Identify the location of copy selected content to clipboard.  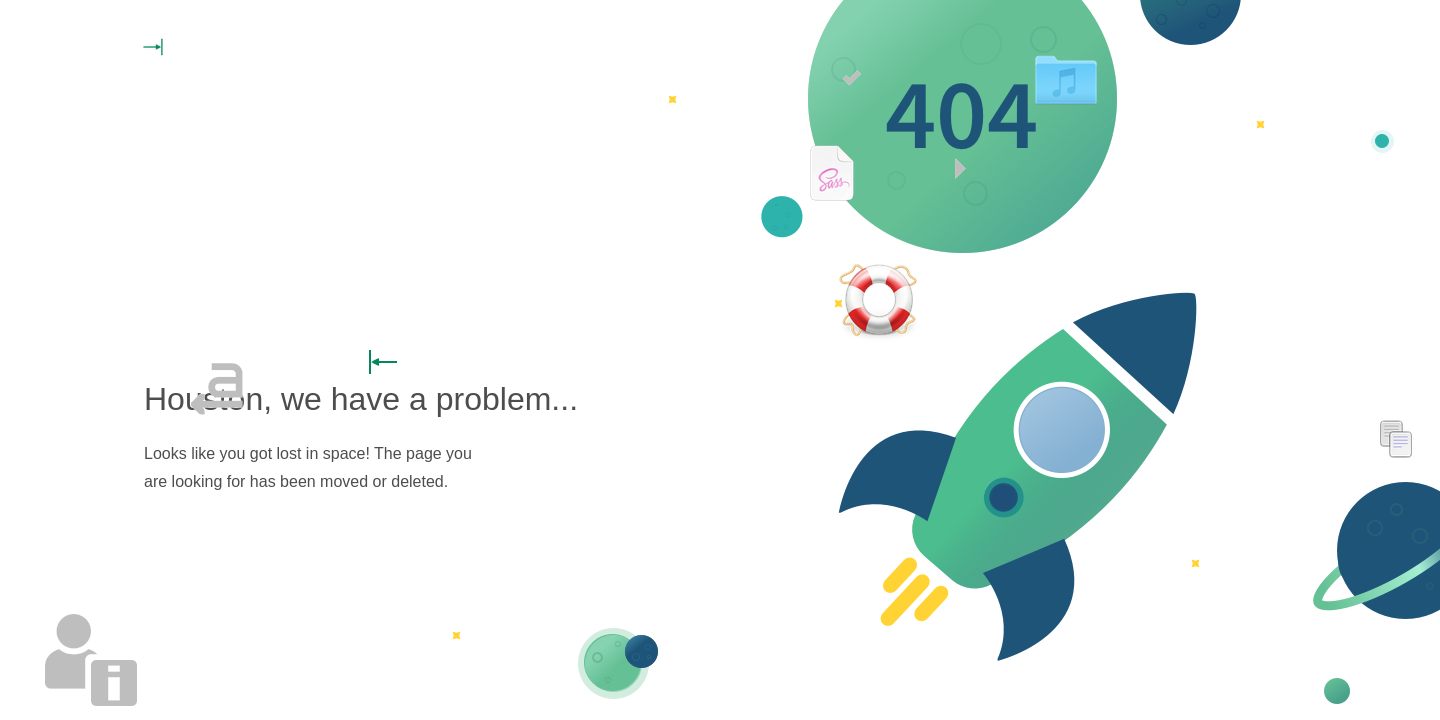
(1396, 439).